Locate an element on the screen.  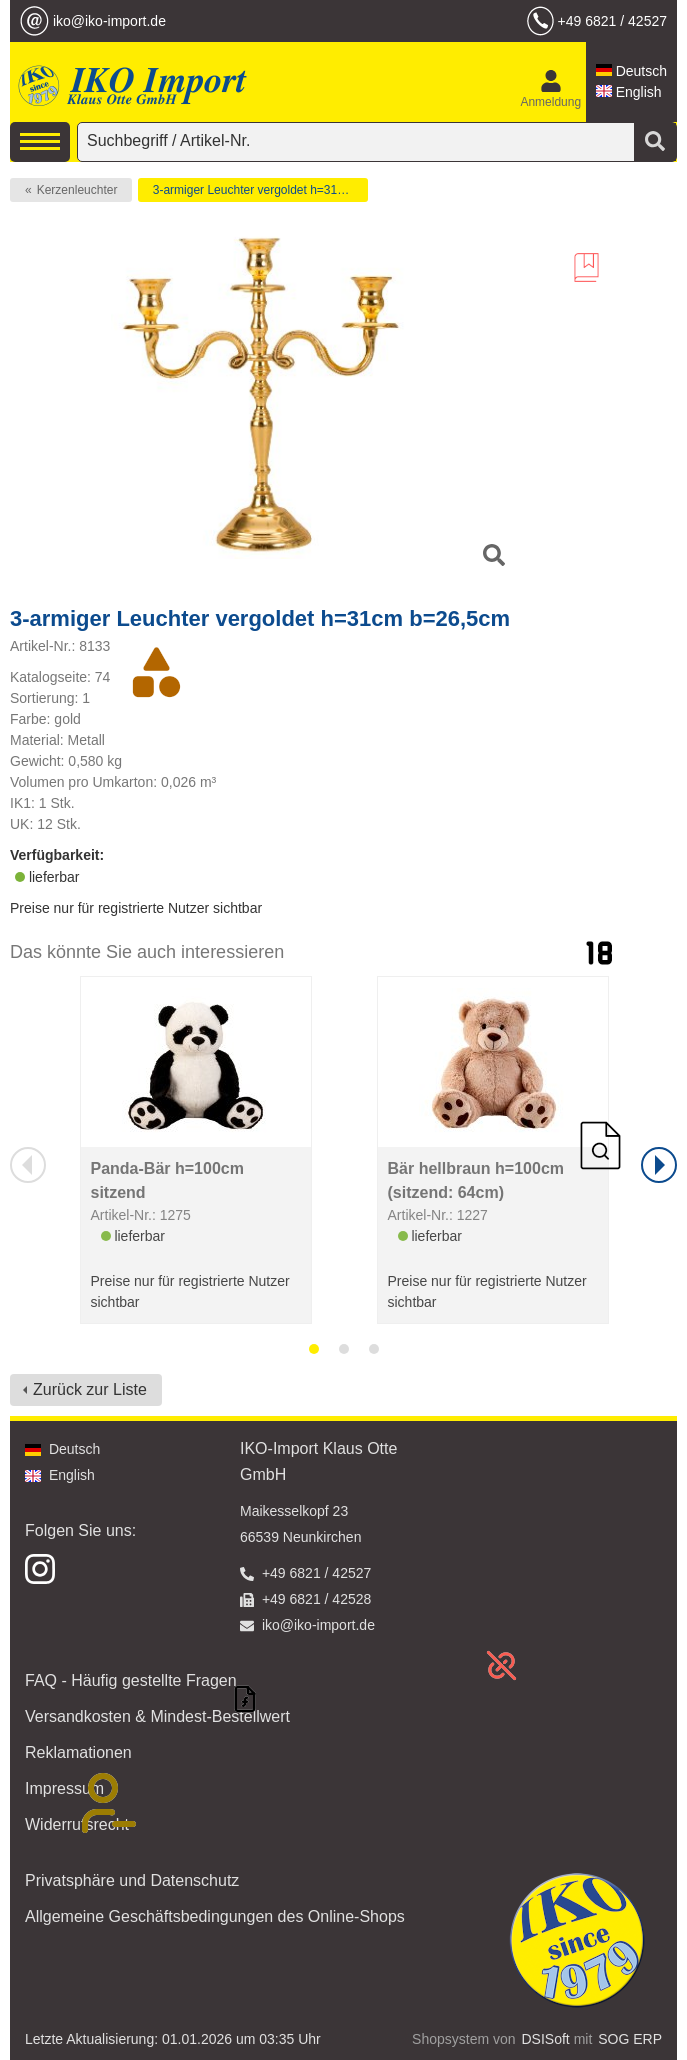
search within a document is located at coordinates (600, 1145).